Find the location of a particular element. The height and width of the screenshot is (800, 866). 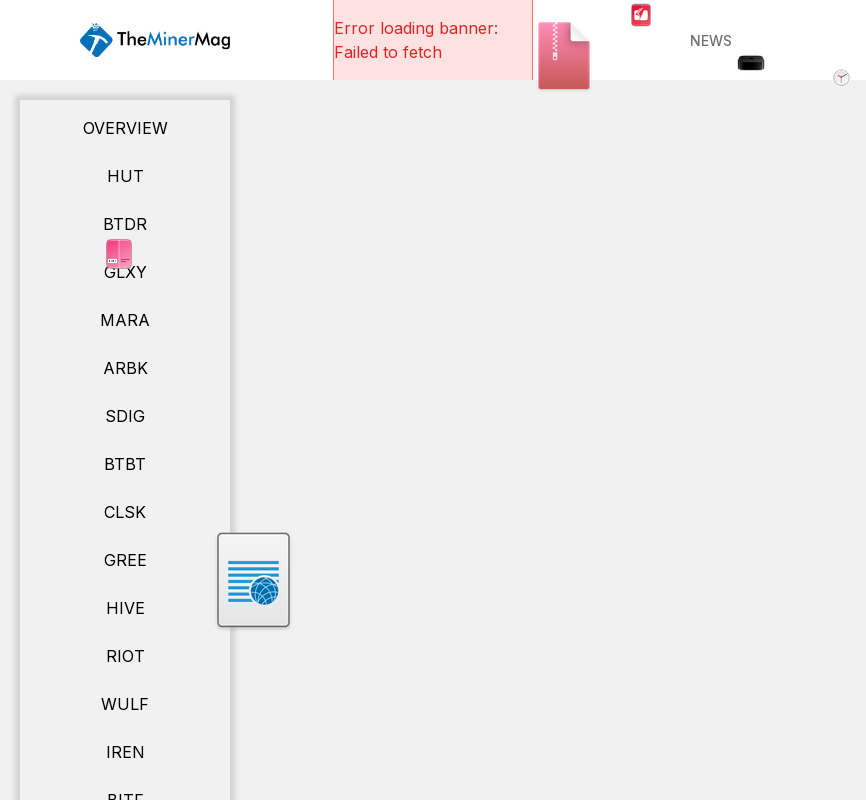

compressed tar archive file is located at coordinates (564, 57).